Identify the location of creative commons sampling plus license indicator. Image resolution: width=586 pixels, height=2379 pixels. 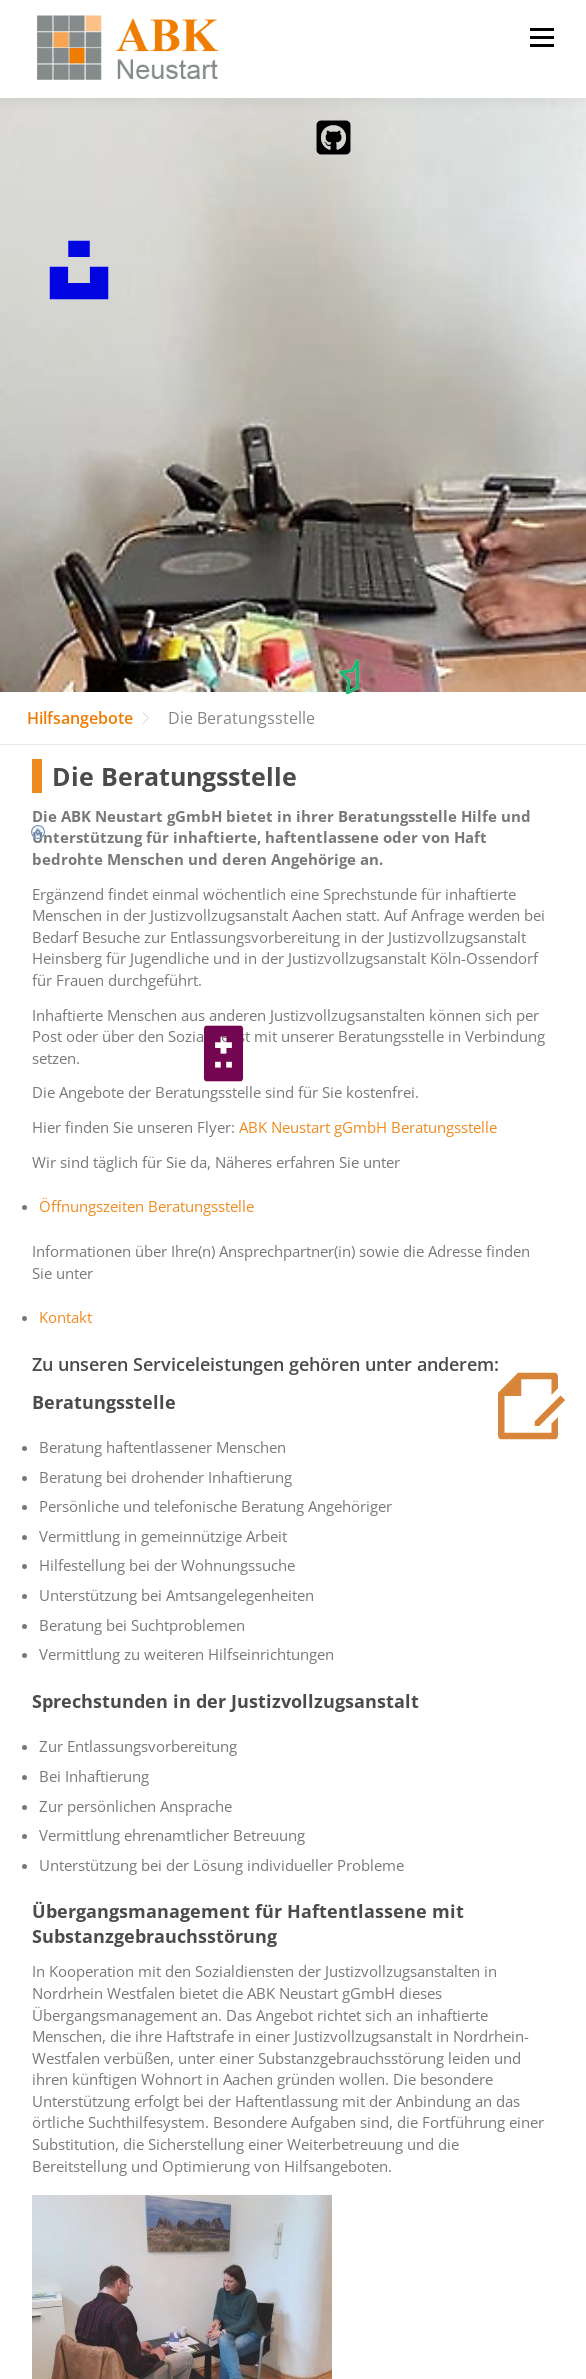
(38, 832).